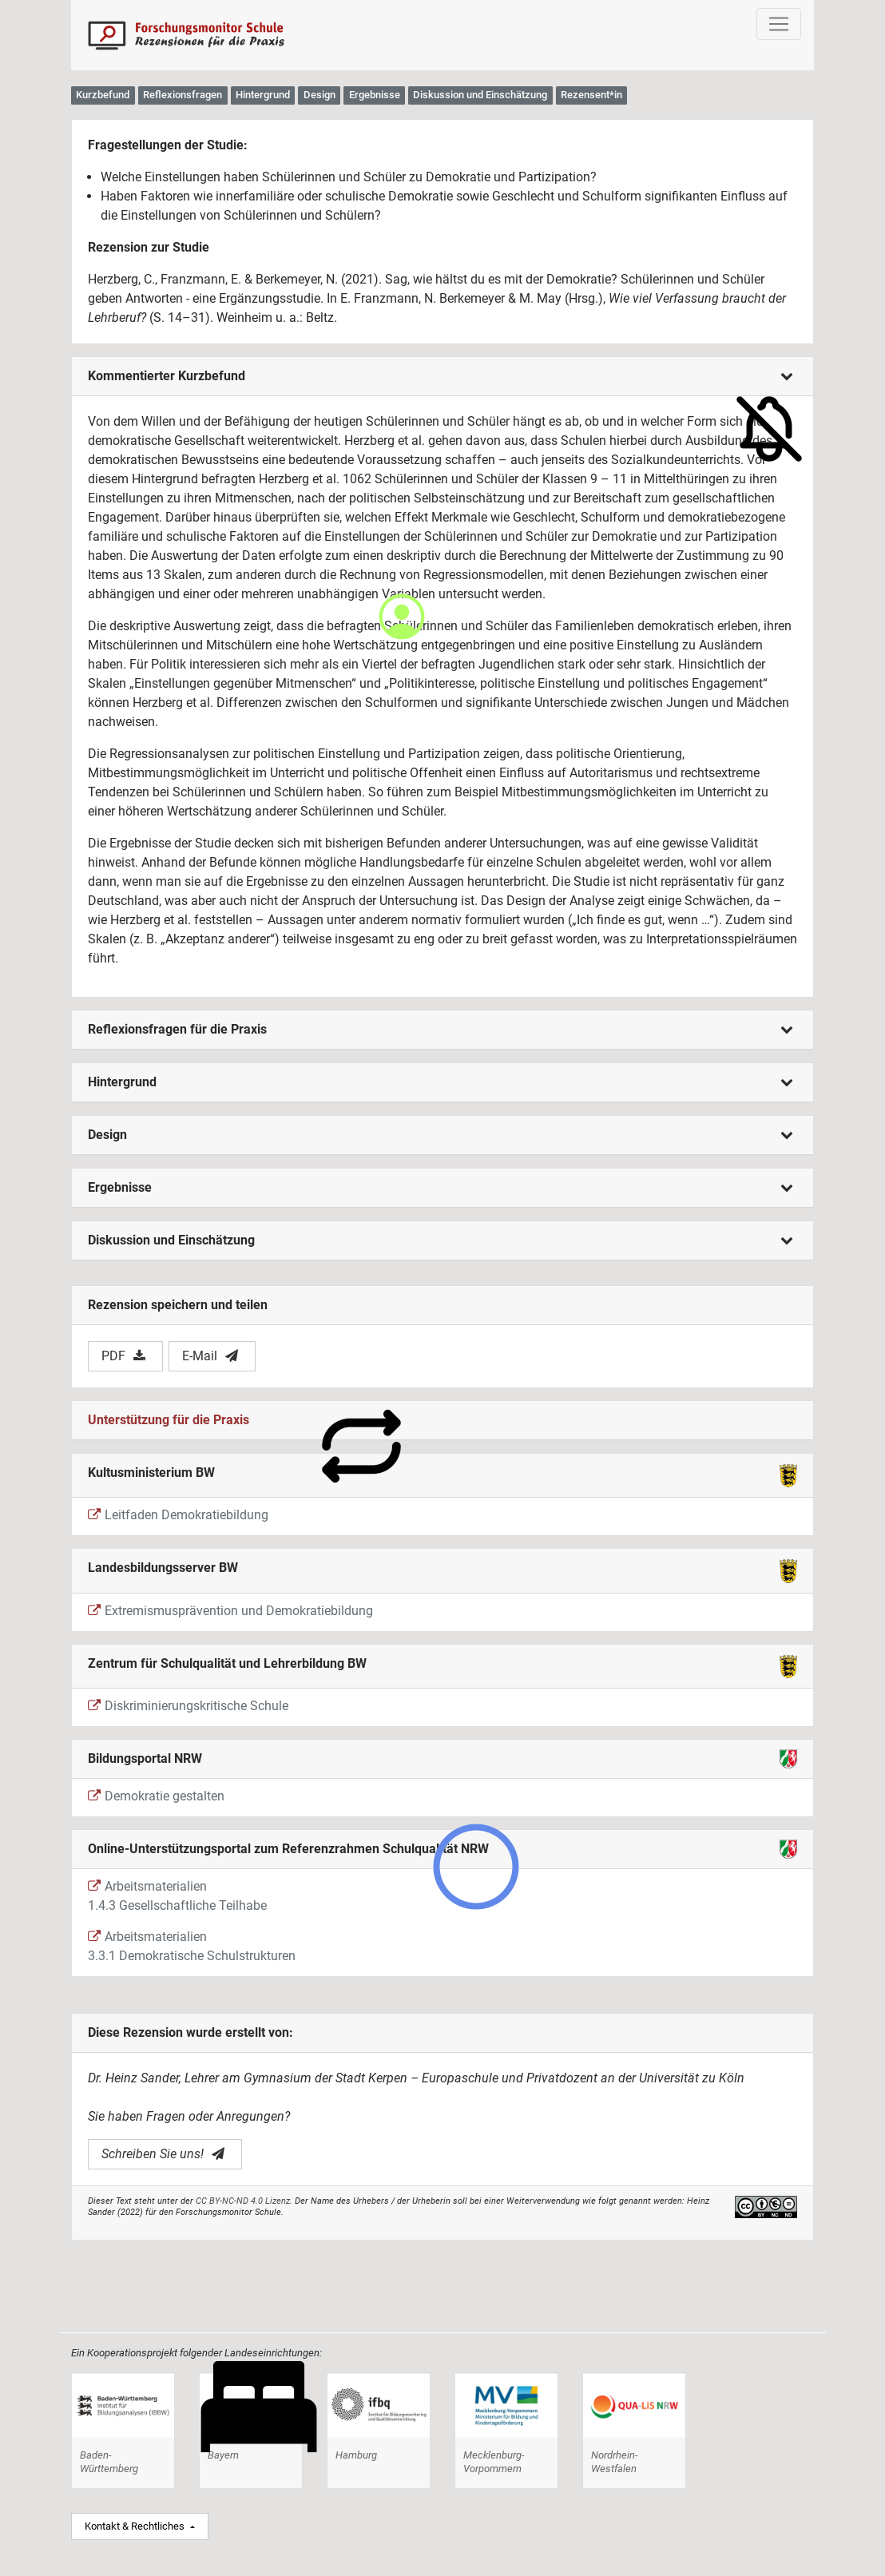 The image size is (885, 2576). I want to click on unselected radio button option, so click(476, 1867).